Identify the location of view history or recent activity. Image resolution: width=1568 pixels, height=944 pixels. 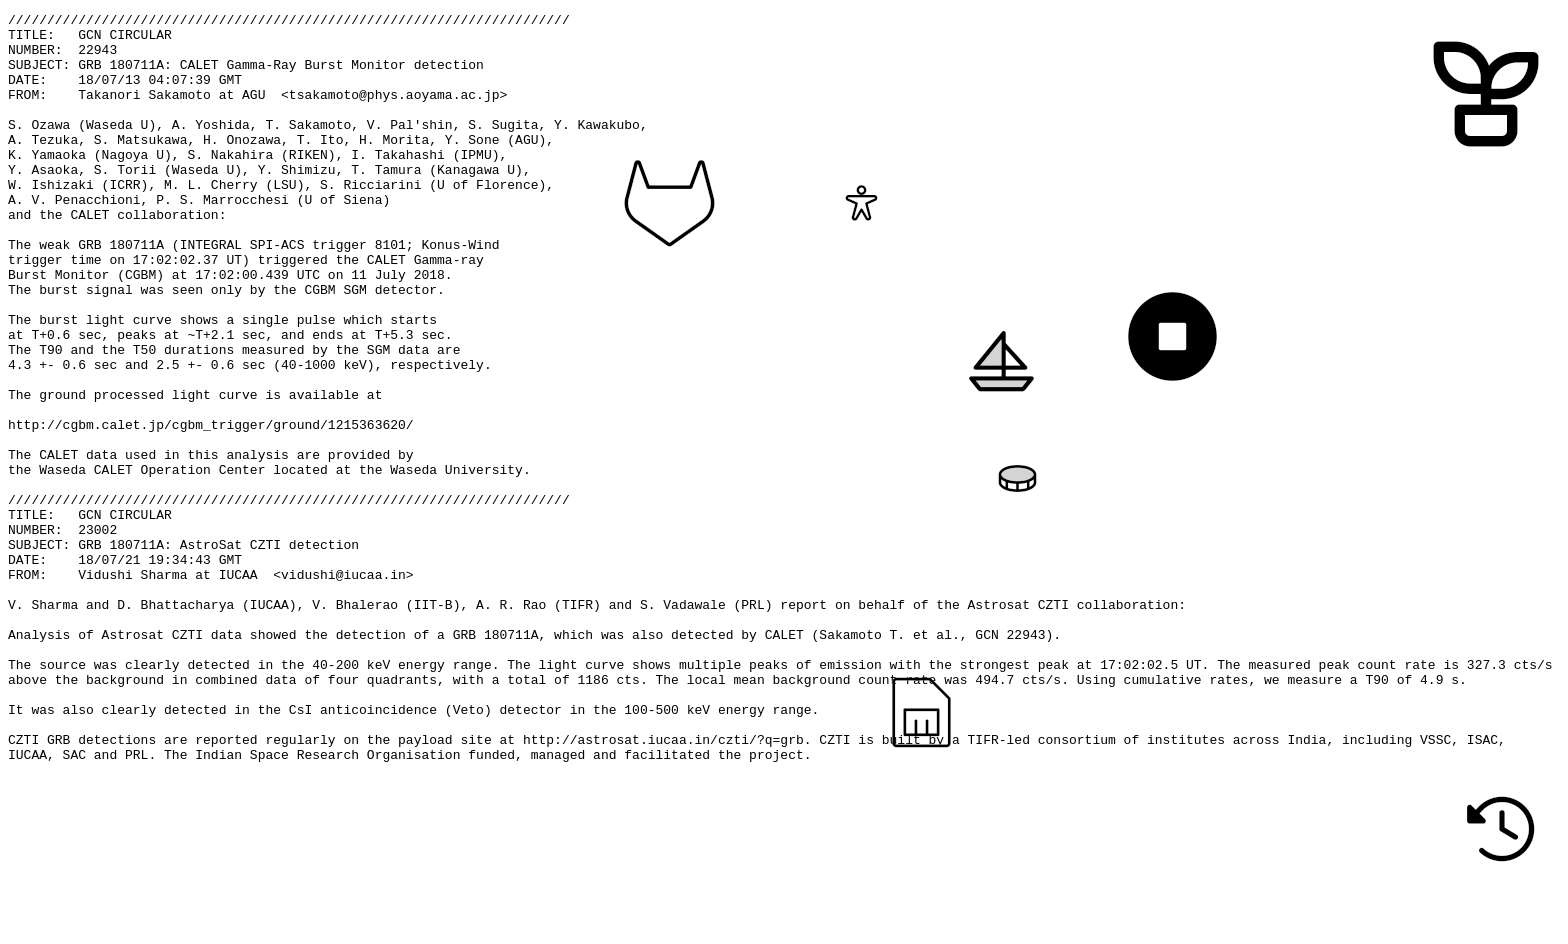
(1502, 829).